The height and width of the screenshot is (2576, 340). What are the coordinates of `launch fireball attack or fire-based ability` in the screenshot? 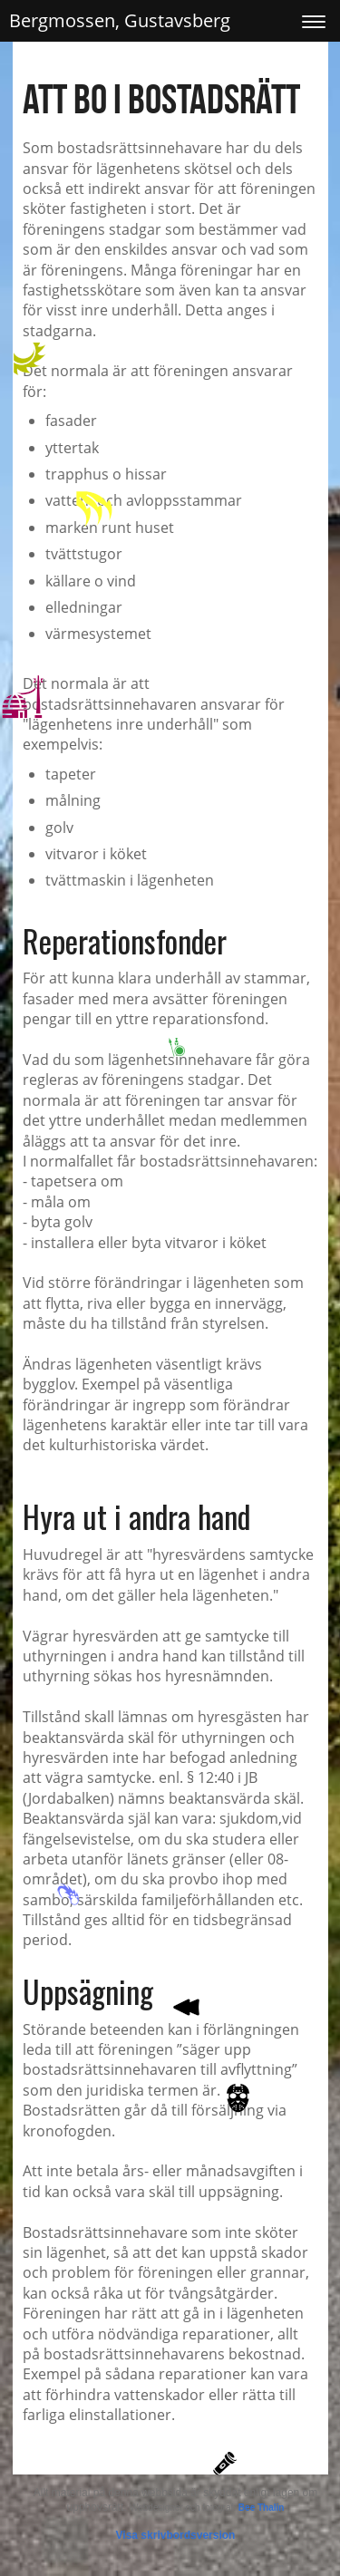 It's located at (68, 1894).